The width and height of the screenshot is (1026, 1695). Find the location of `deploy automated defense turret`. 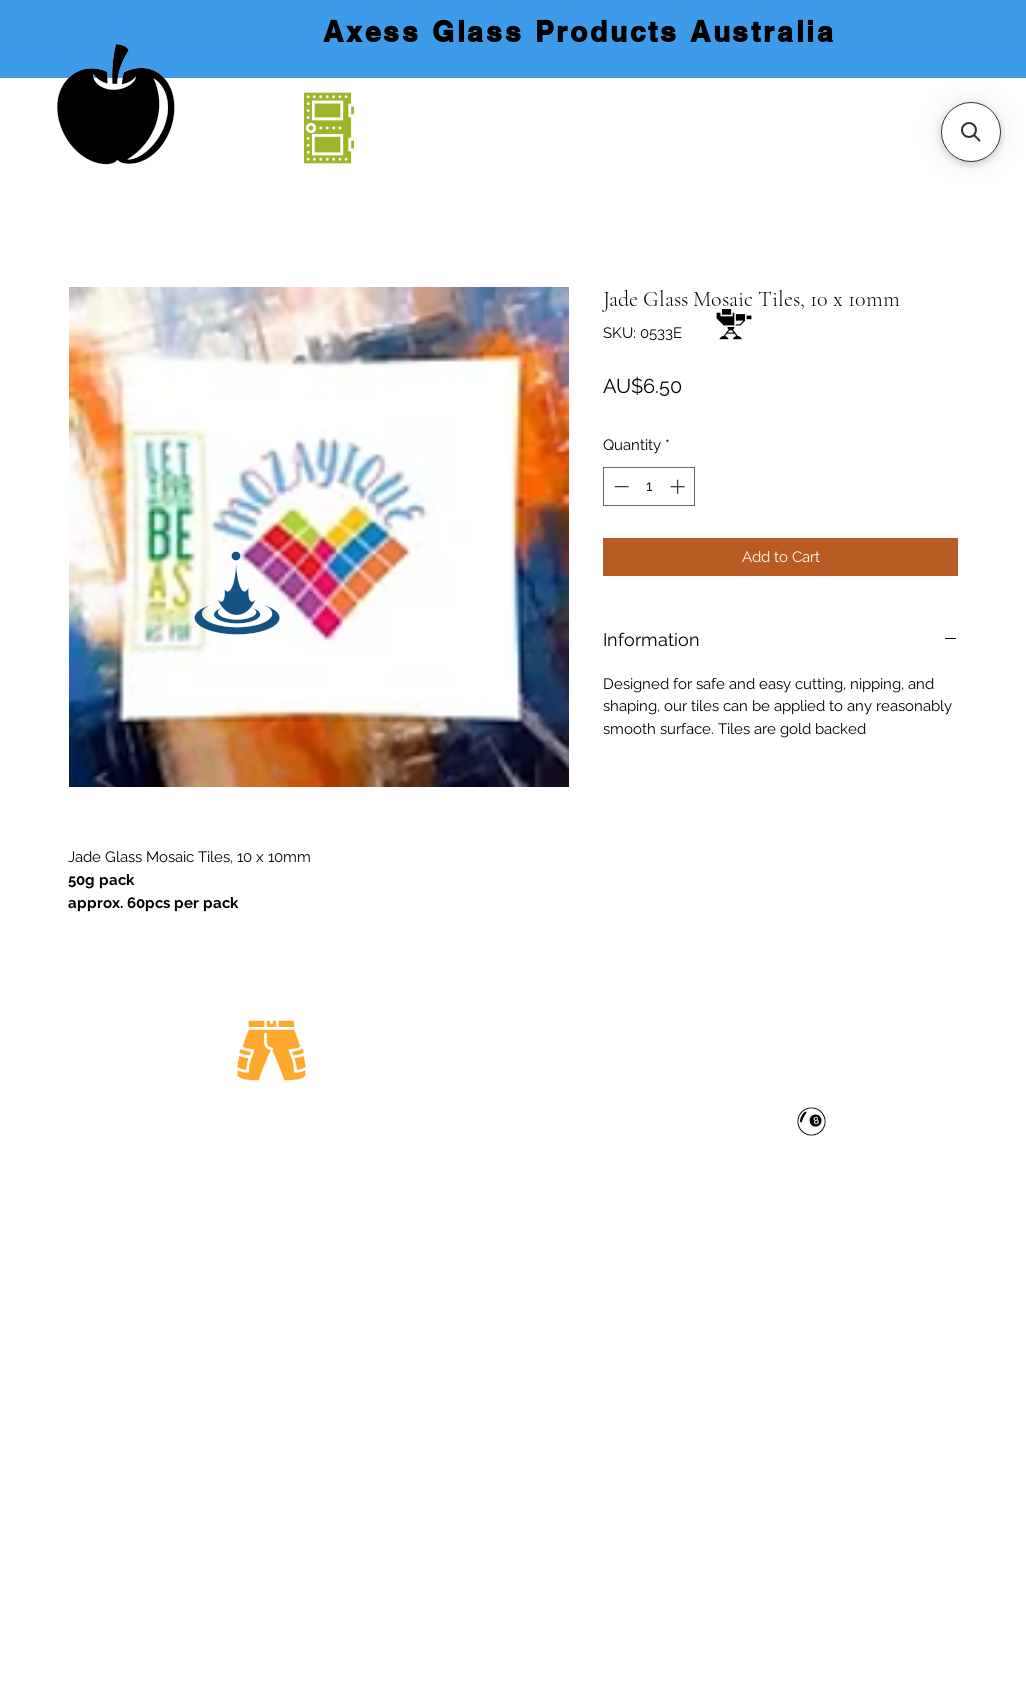

deploy automated defense turret is located at coordinates (734, 323).